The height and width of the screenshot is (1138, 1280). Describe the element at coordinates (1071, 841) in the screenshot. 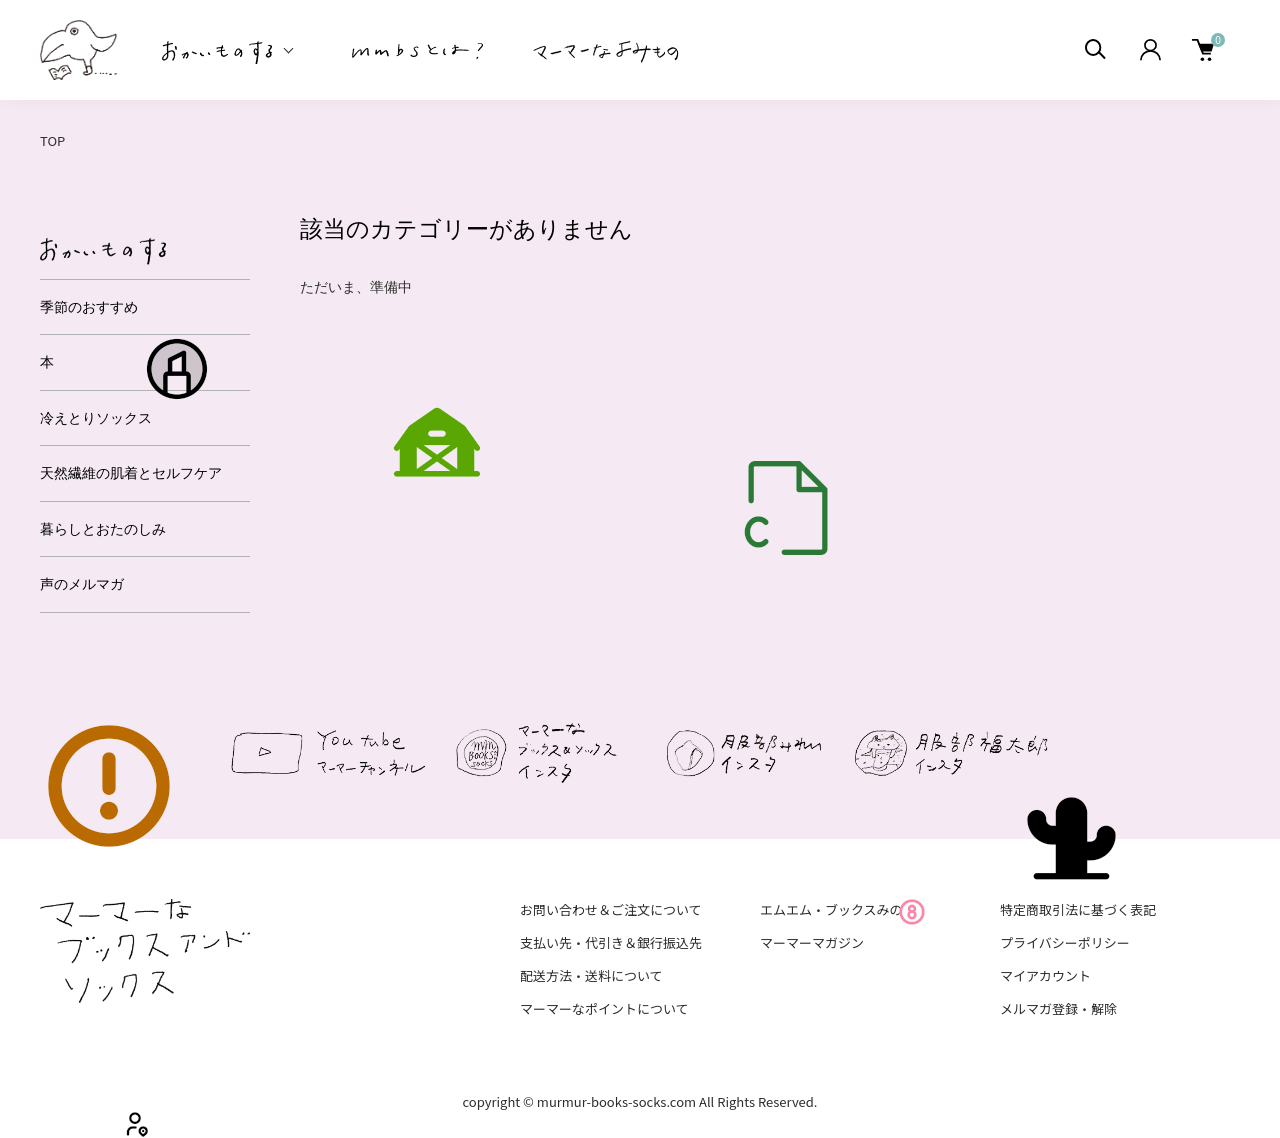

I see `indicates desert or arid climate category` at that location.